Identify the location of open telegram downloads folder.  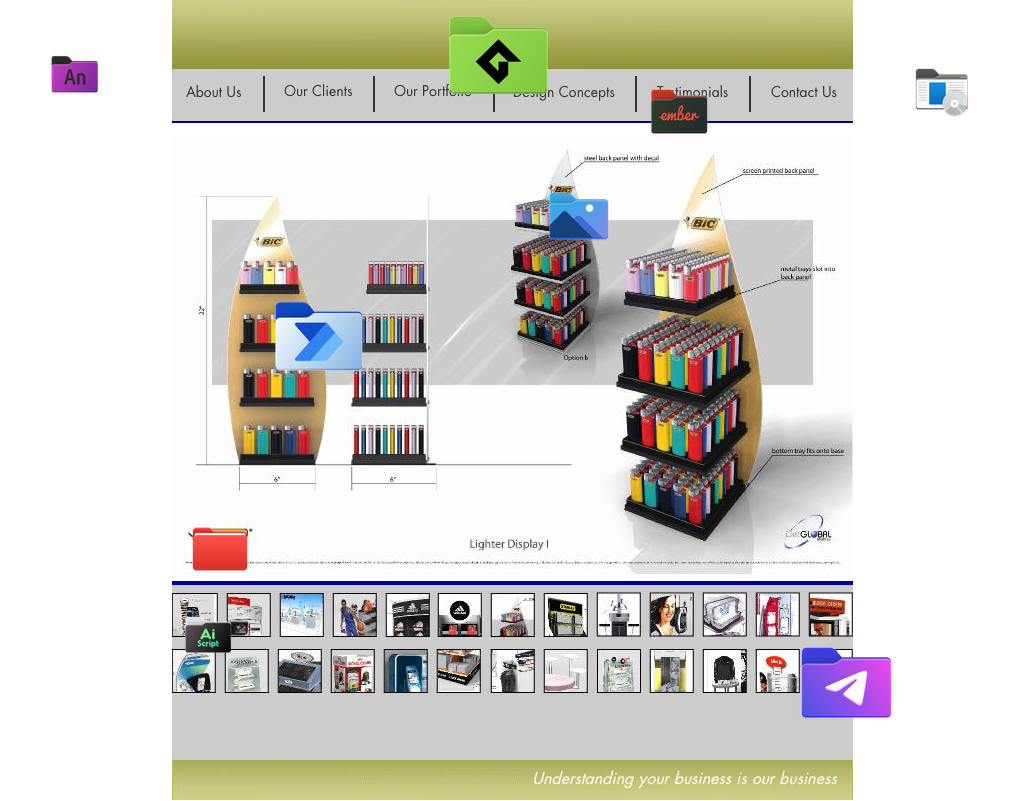
(846, 685).